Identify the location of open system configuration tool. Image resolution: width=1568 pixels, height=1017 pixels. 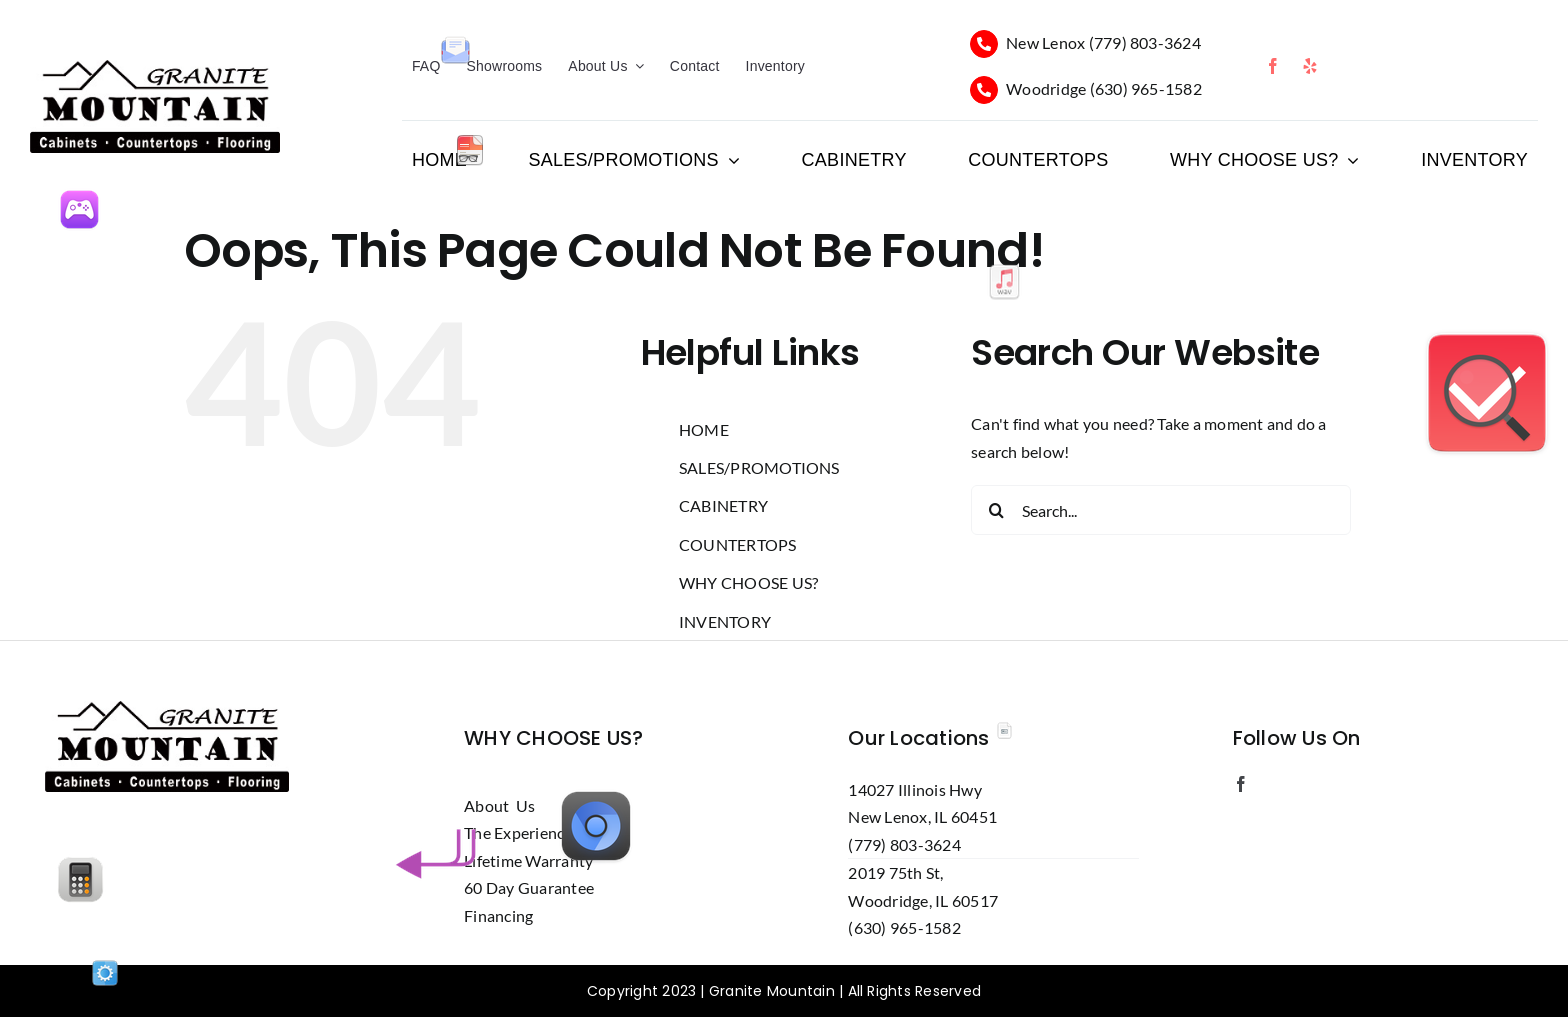
(1487, 393).